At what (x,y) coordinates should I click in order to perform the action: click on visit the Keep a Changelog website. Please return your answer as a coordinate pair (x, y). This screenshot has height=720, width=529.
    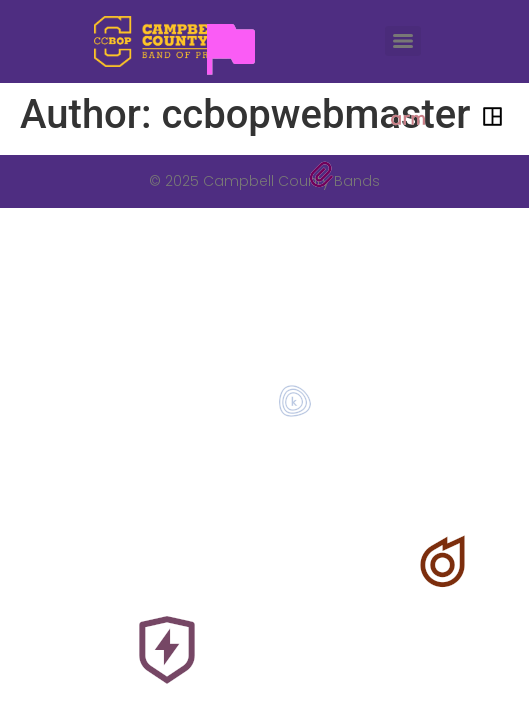
    Looking at the image, I should click on (295, 401).